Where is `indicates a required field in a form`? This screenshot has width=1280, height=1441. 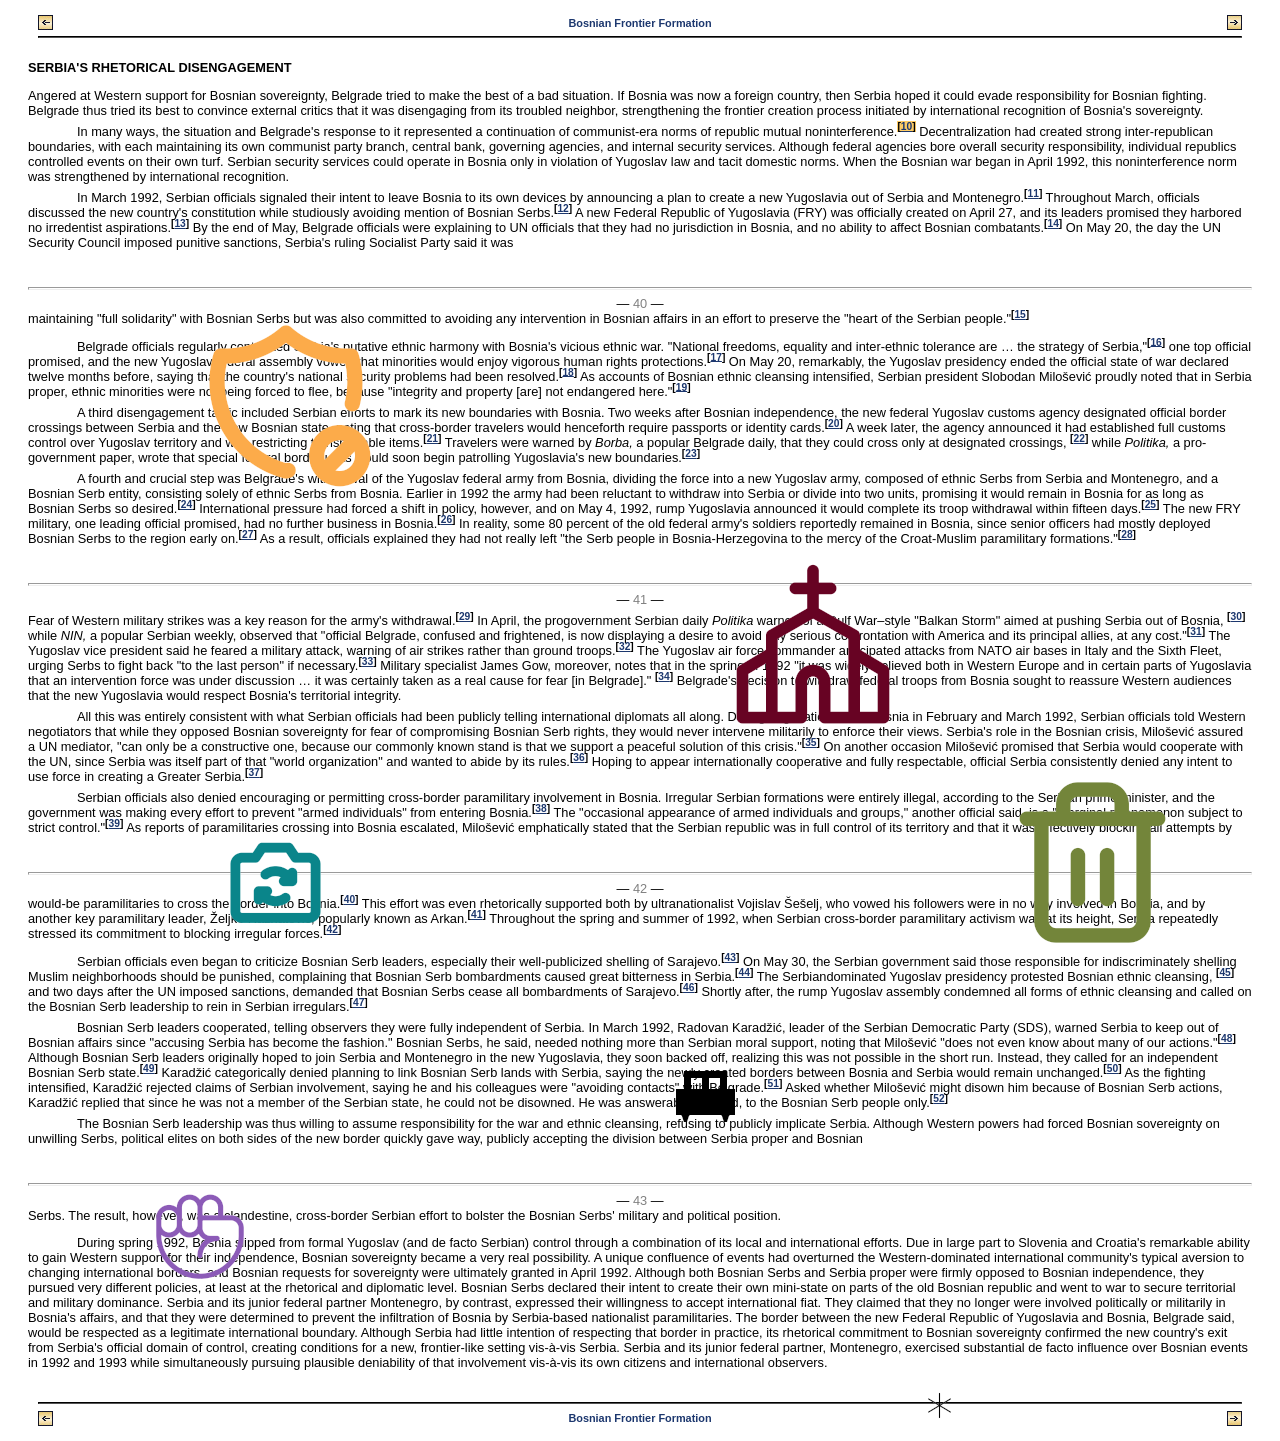
indicates a required field in a form is located at coordinates (939, 1405).